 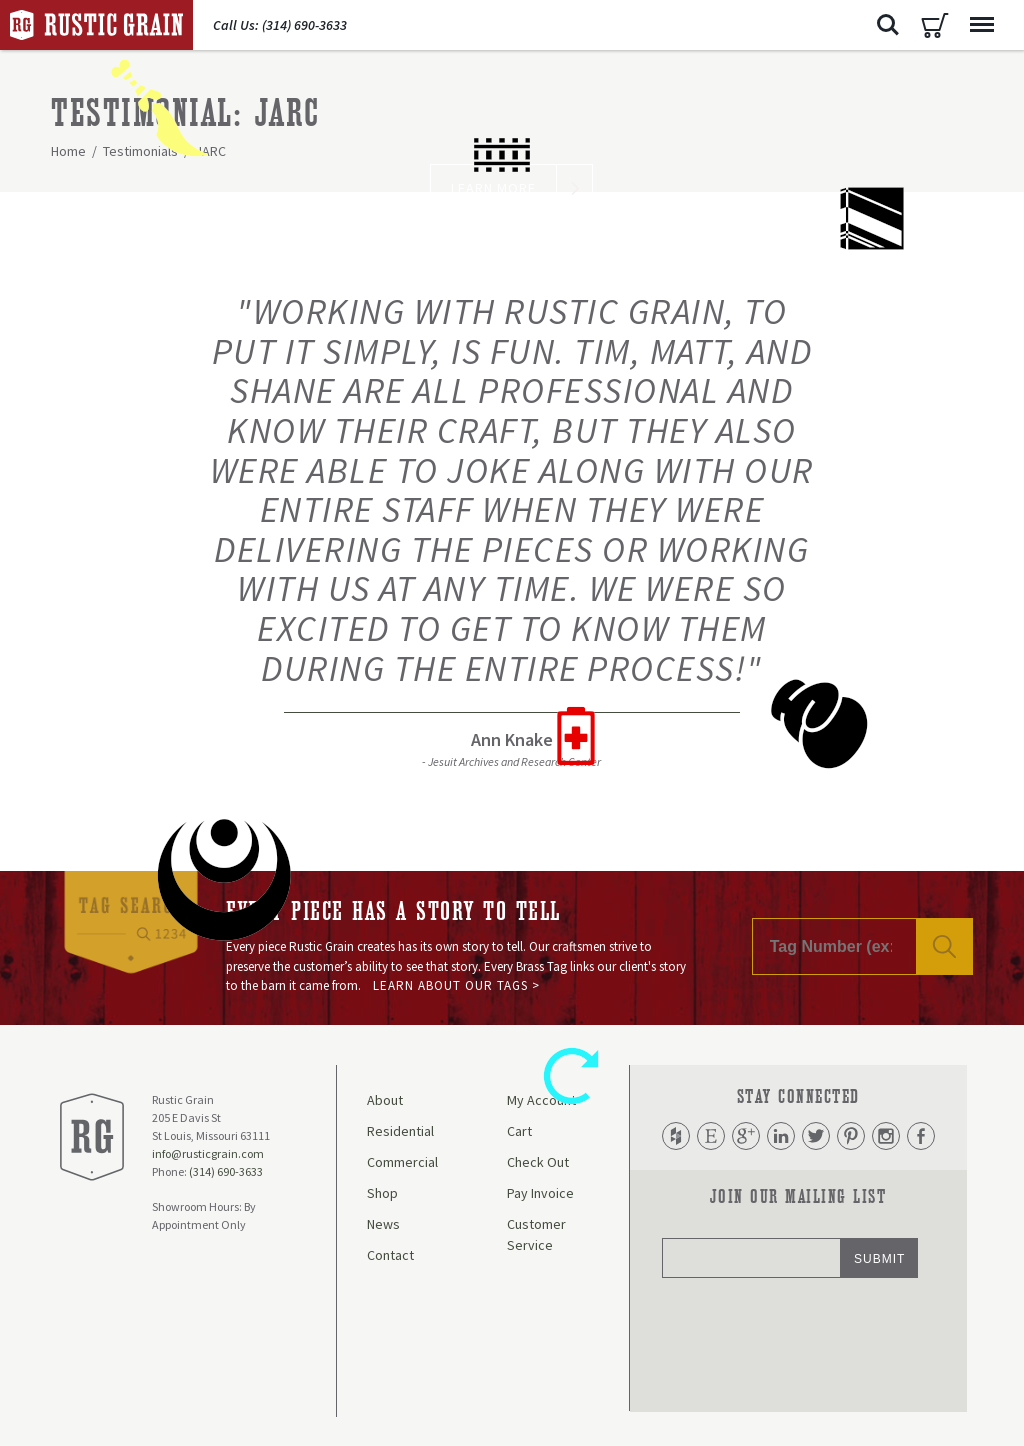 I want to click on equip a bone knife weapon, so click(x=160, y=108).